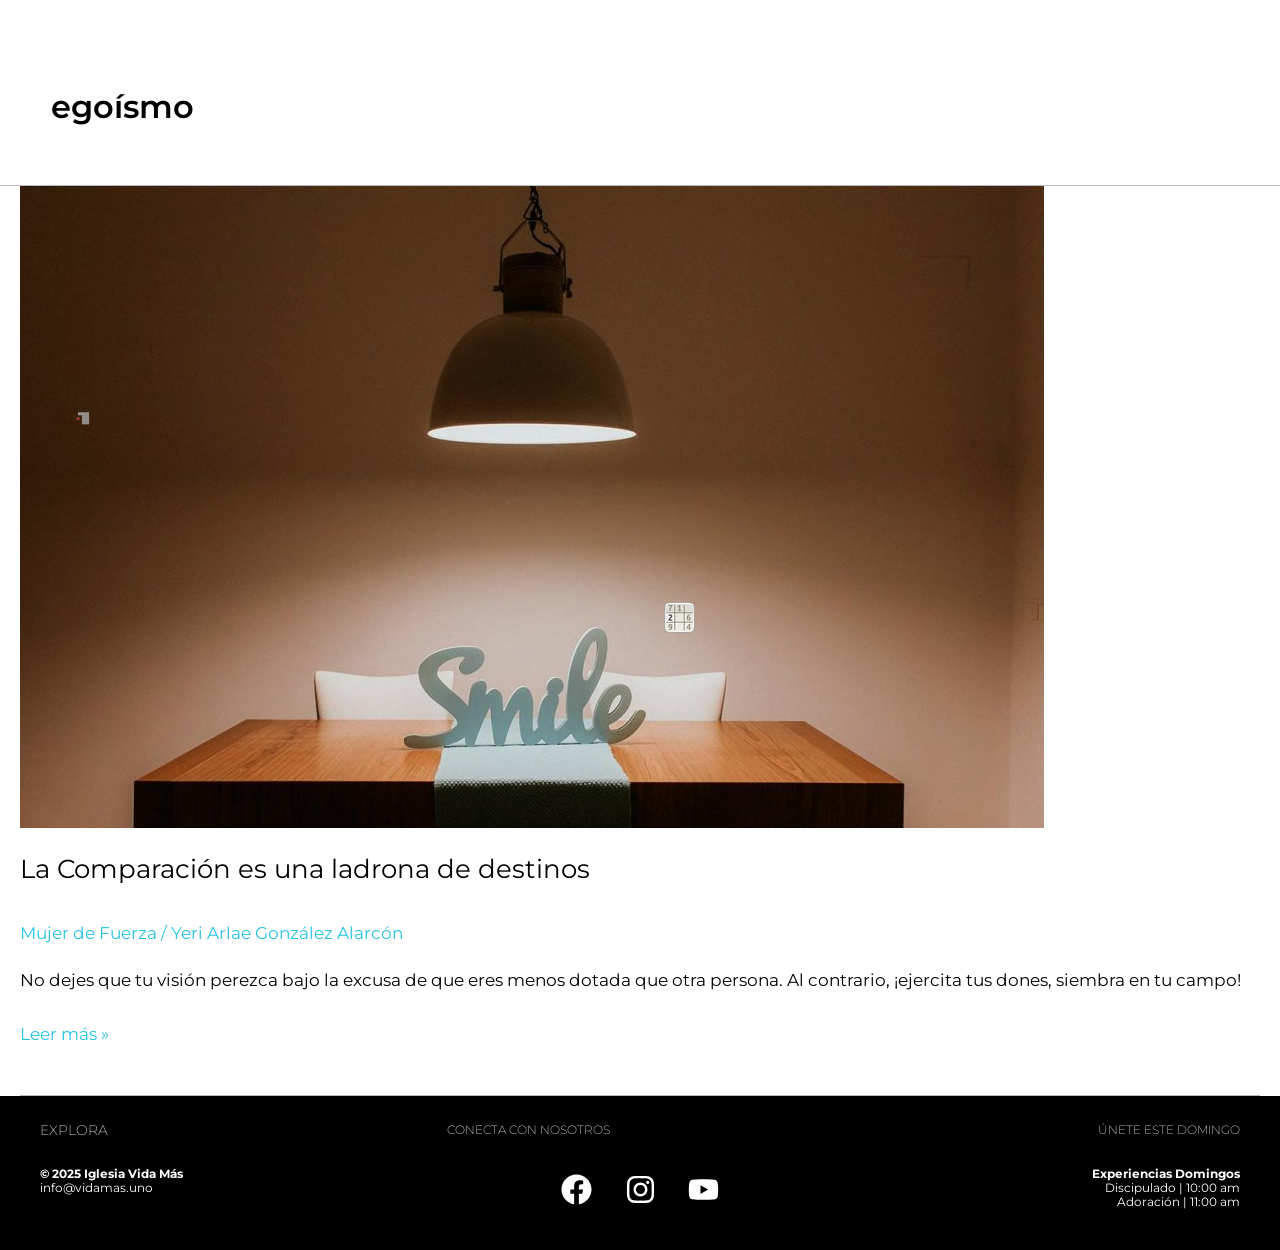  Describe the element at coordinates (679, 617) in the screenshot. I see `open sudoku puzzle game` at that location.